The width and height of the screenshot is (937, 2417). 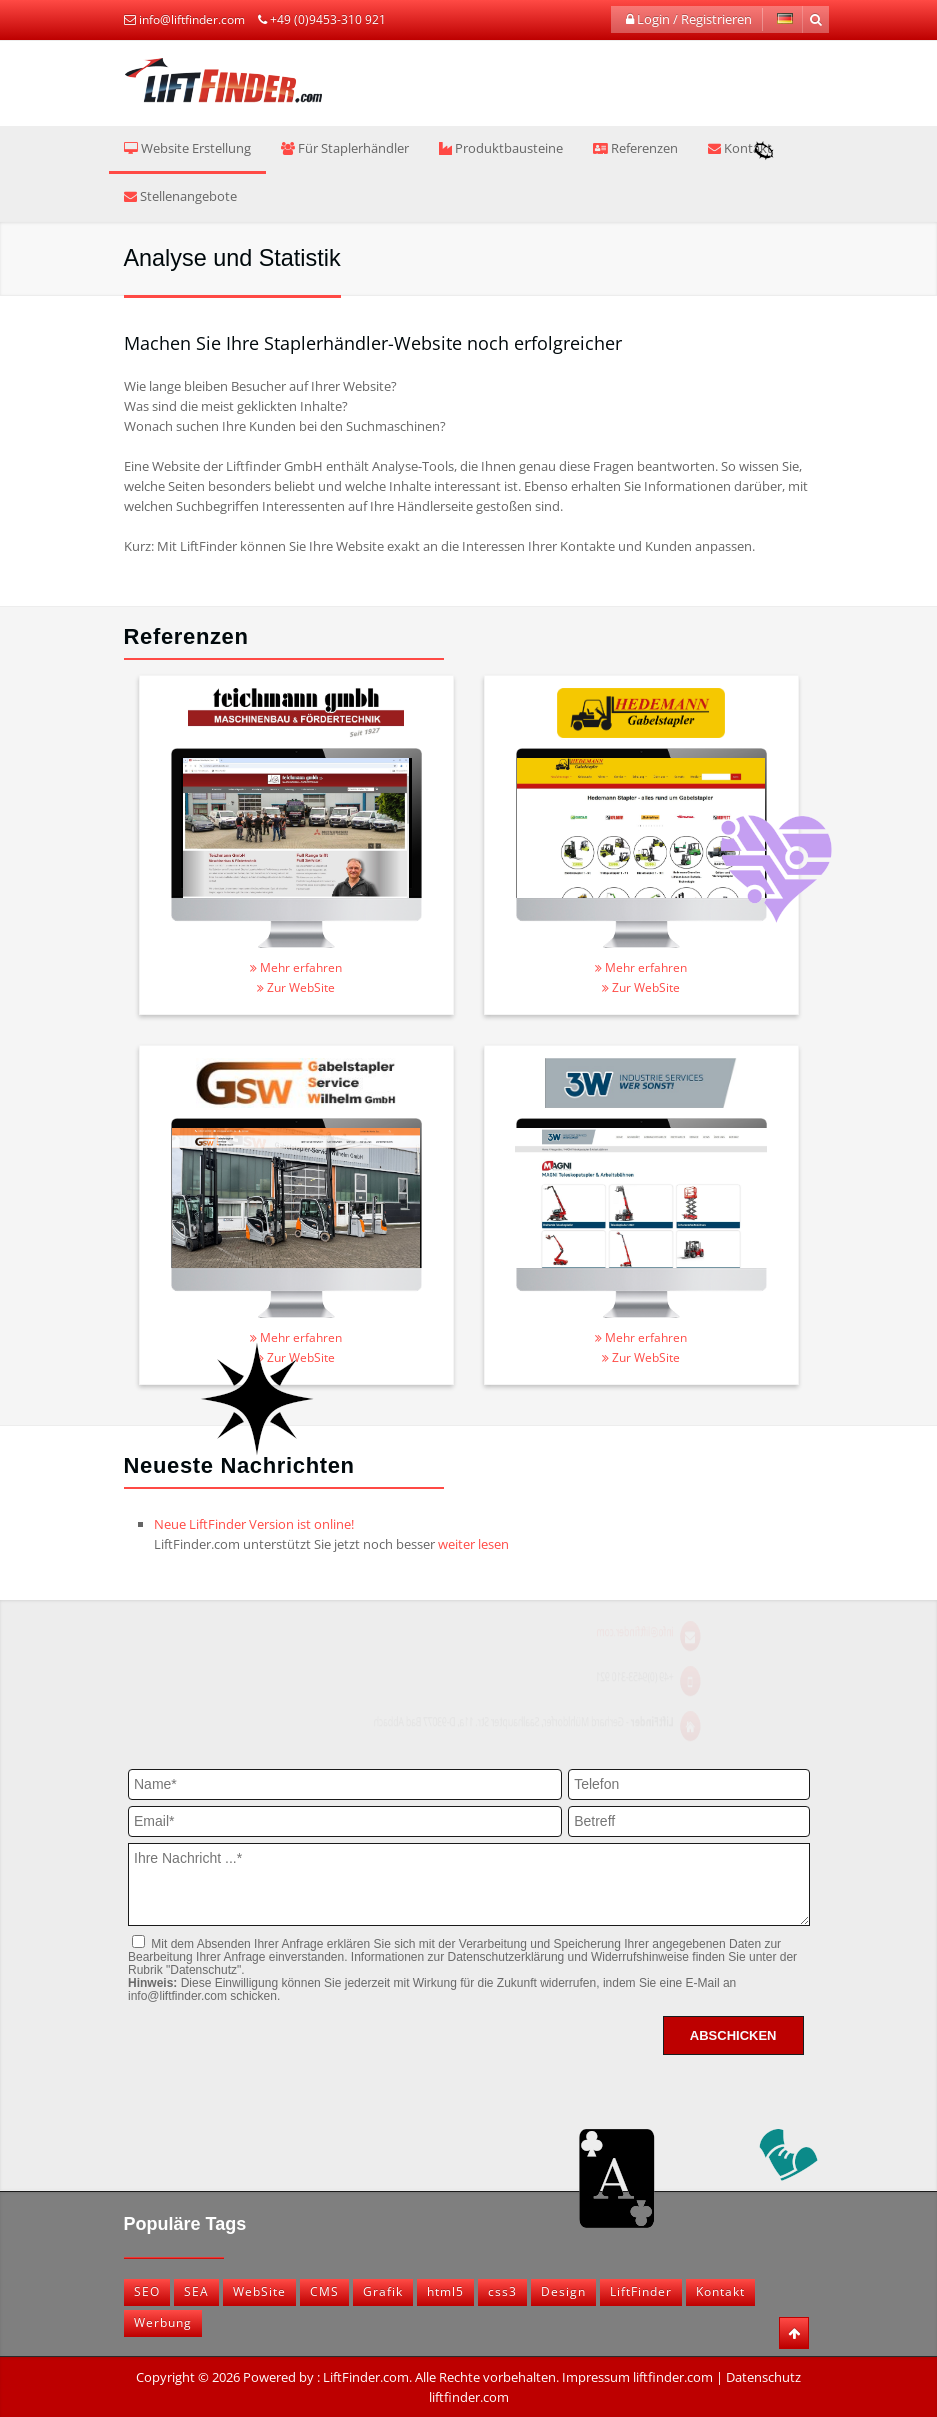 What do you see at coordinates (257, 1399) in the screenshot?
I see `navigate using compass or directional guide` at bounding box center [257, 1399].